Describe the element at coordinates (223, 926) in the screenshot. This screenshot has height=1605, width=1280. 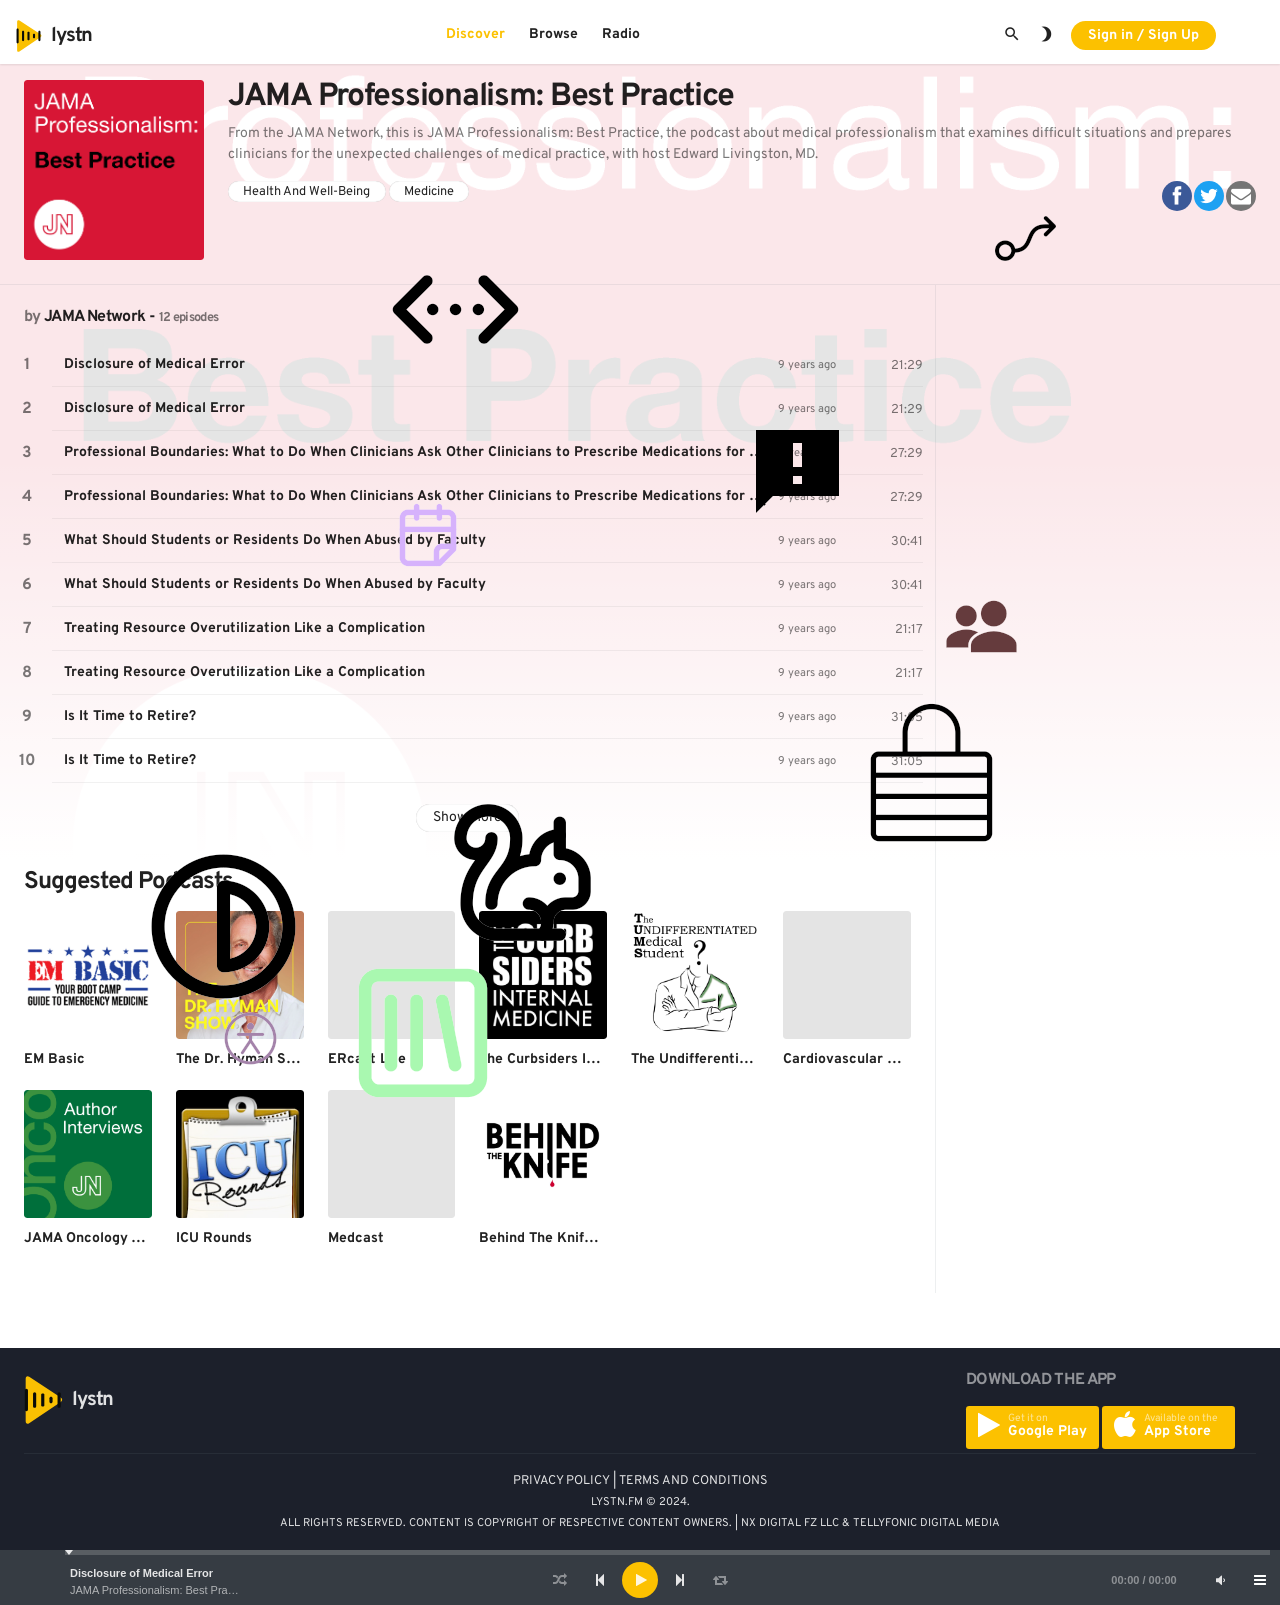
I see `adjust display contrast settings` at that location.